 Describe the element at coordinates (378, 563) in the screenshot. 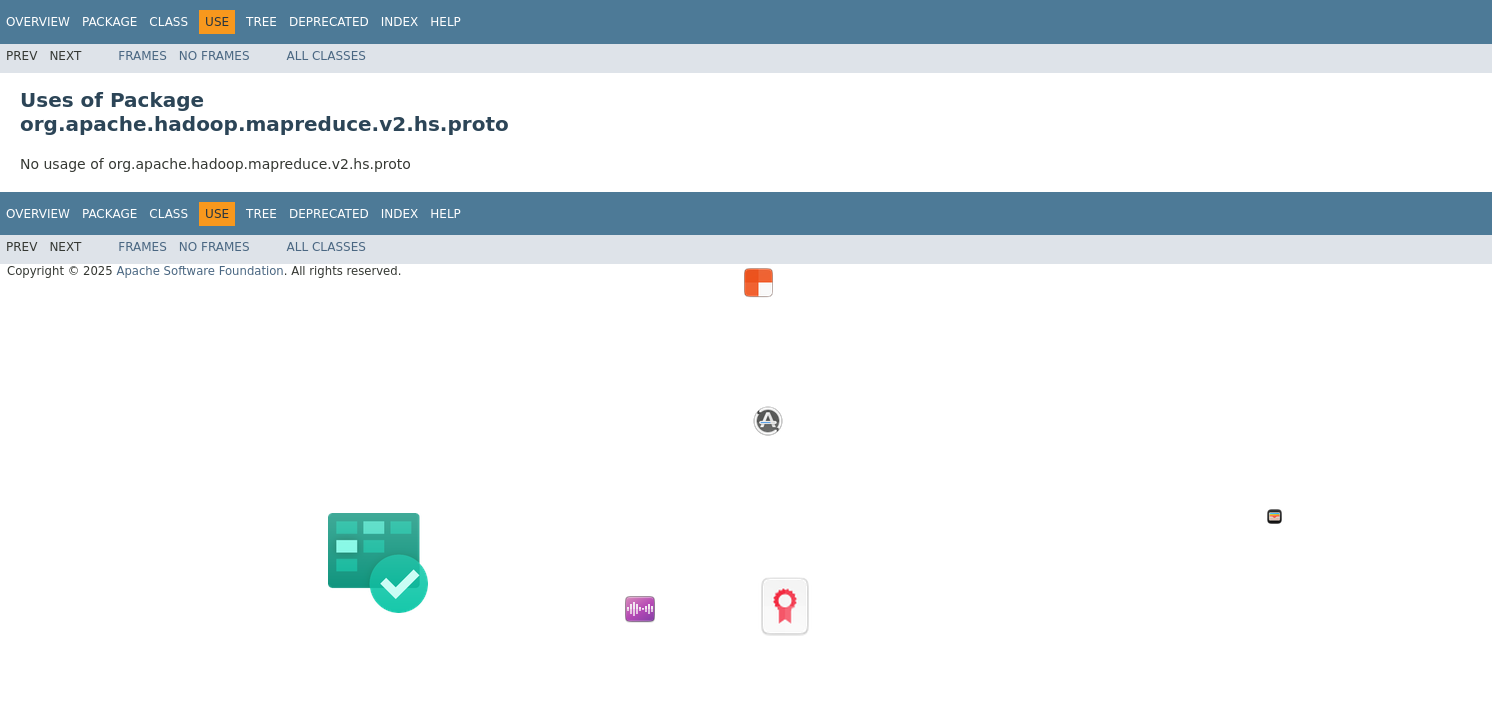

I see `open the boards app` at that location.